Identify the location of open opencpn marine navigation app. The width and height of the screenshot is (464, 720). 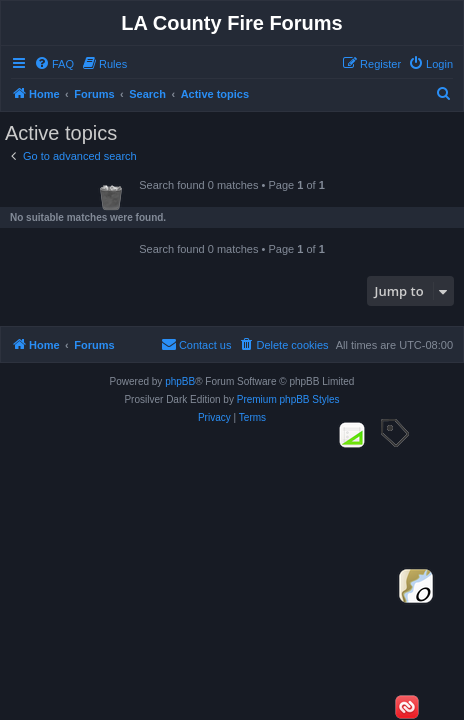
(416, 586).